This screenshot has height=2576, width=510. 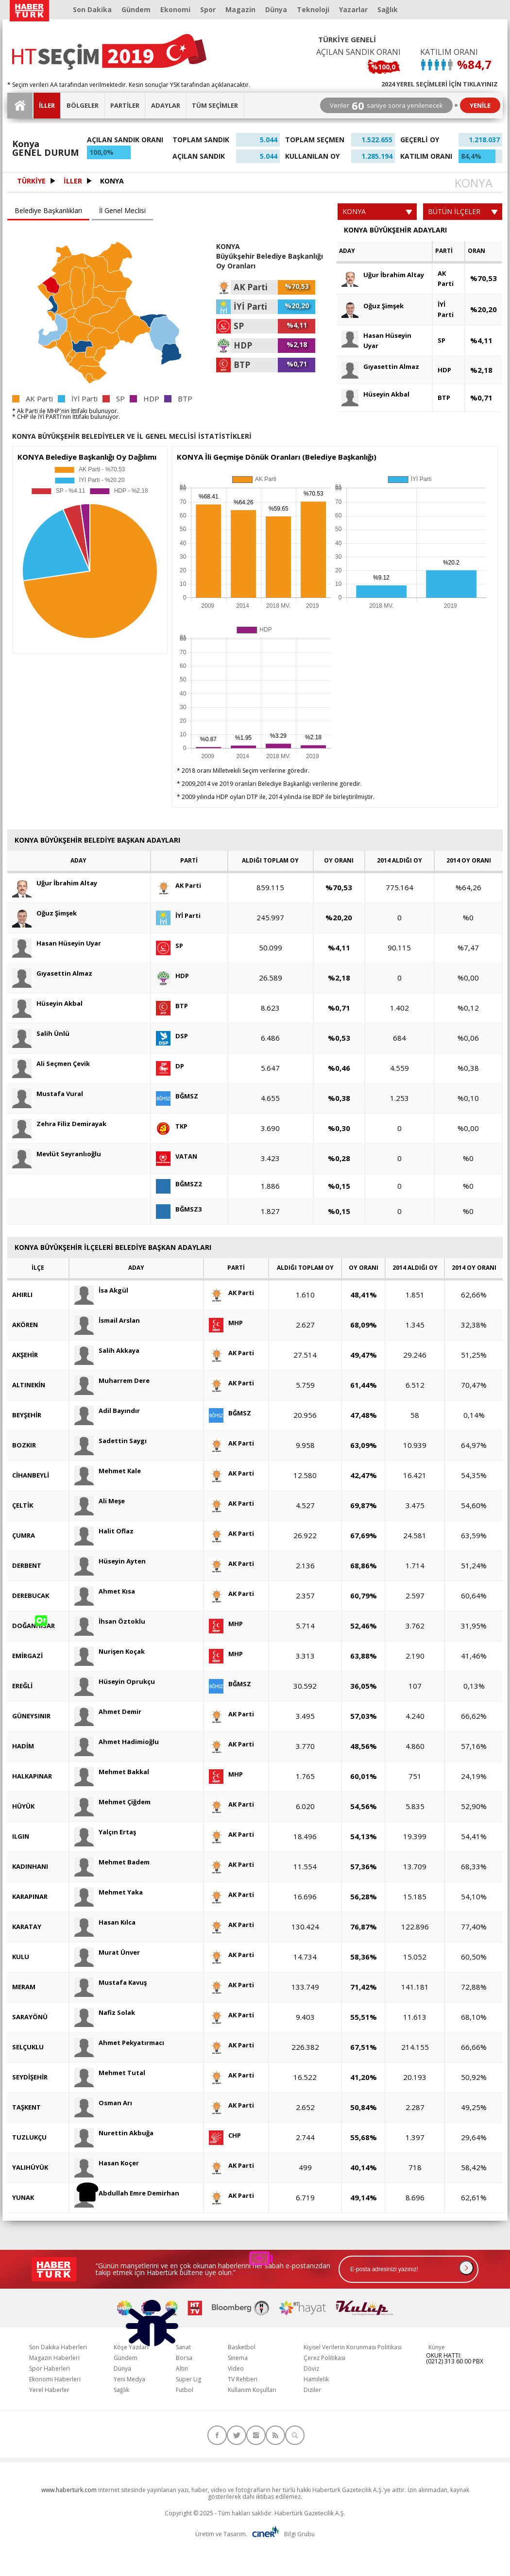 What do you see at coordinates (87, 2192) in the screenshot?
I see `access bakery or bread-related content` at bounding box center [87, 2192].